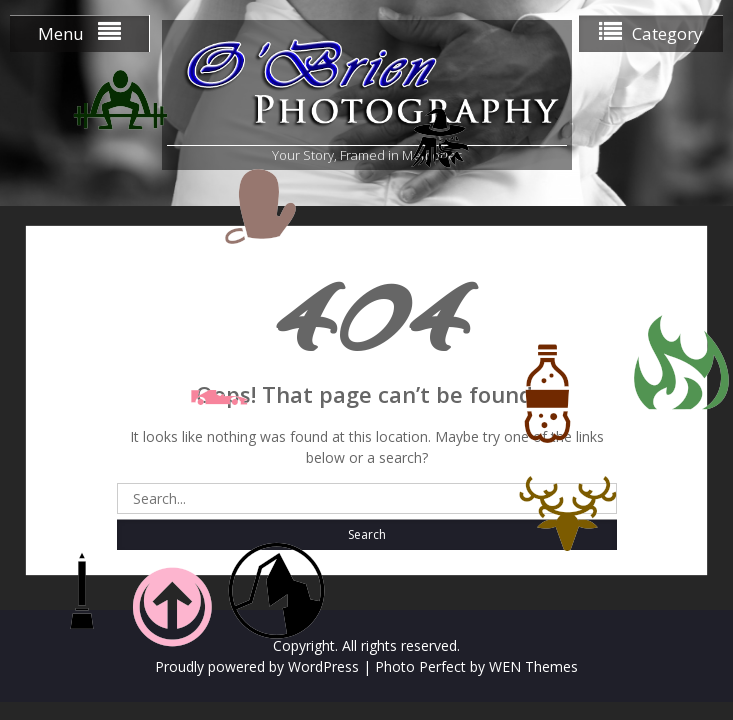 The height and width of the screenshot is (720, 733). Describe the element at coordinates (681, 362) in the screenshot. I see `indicates a hot or trending item` at that location.